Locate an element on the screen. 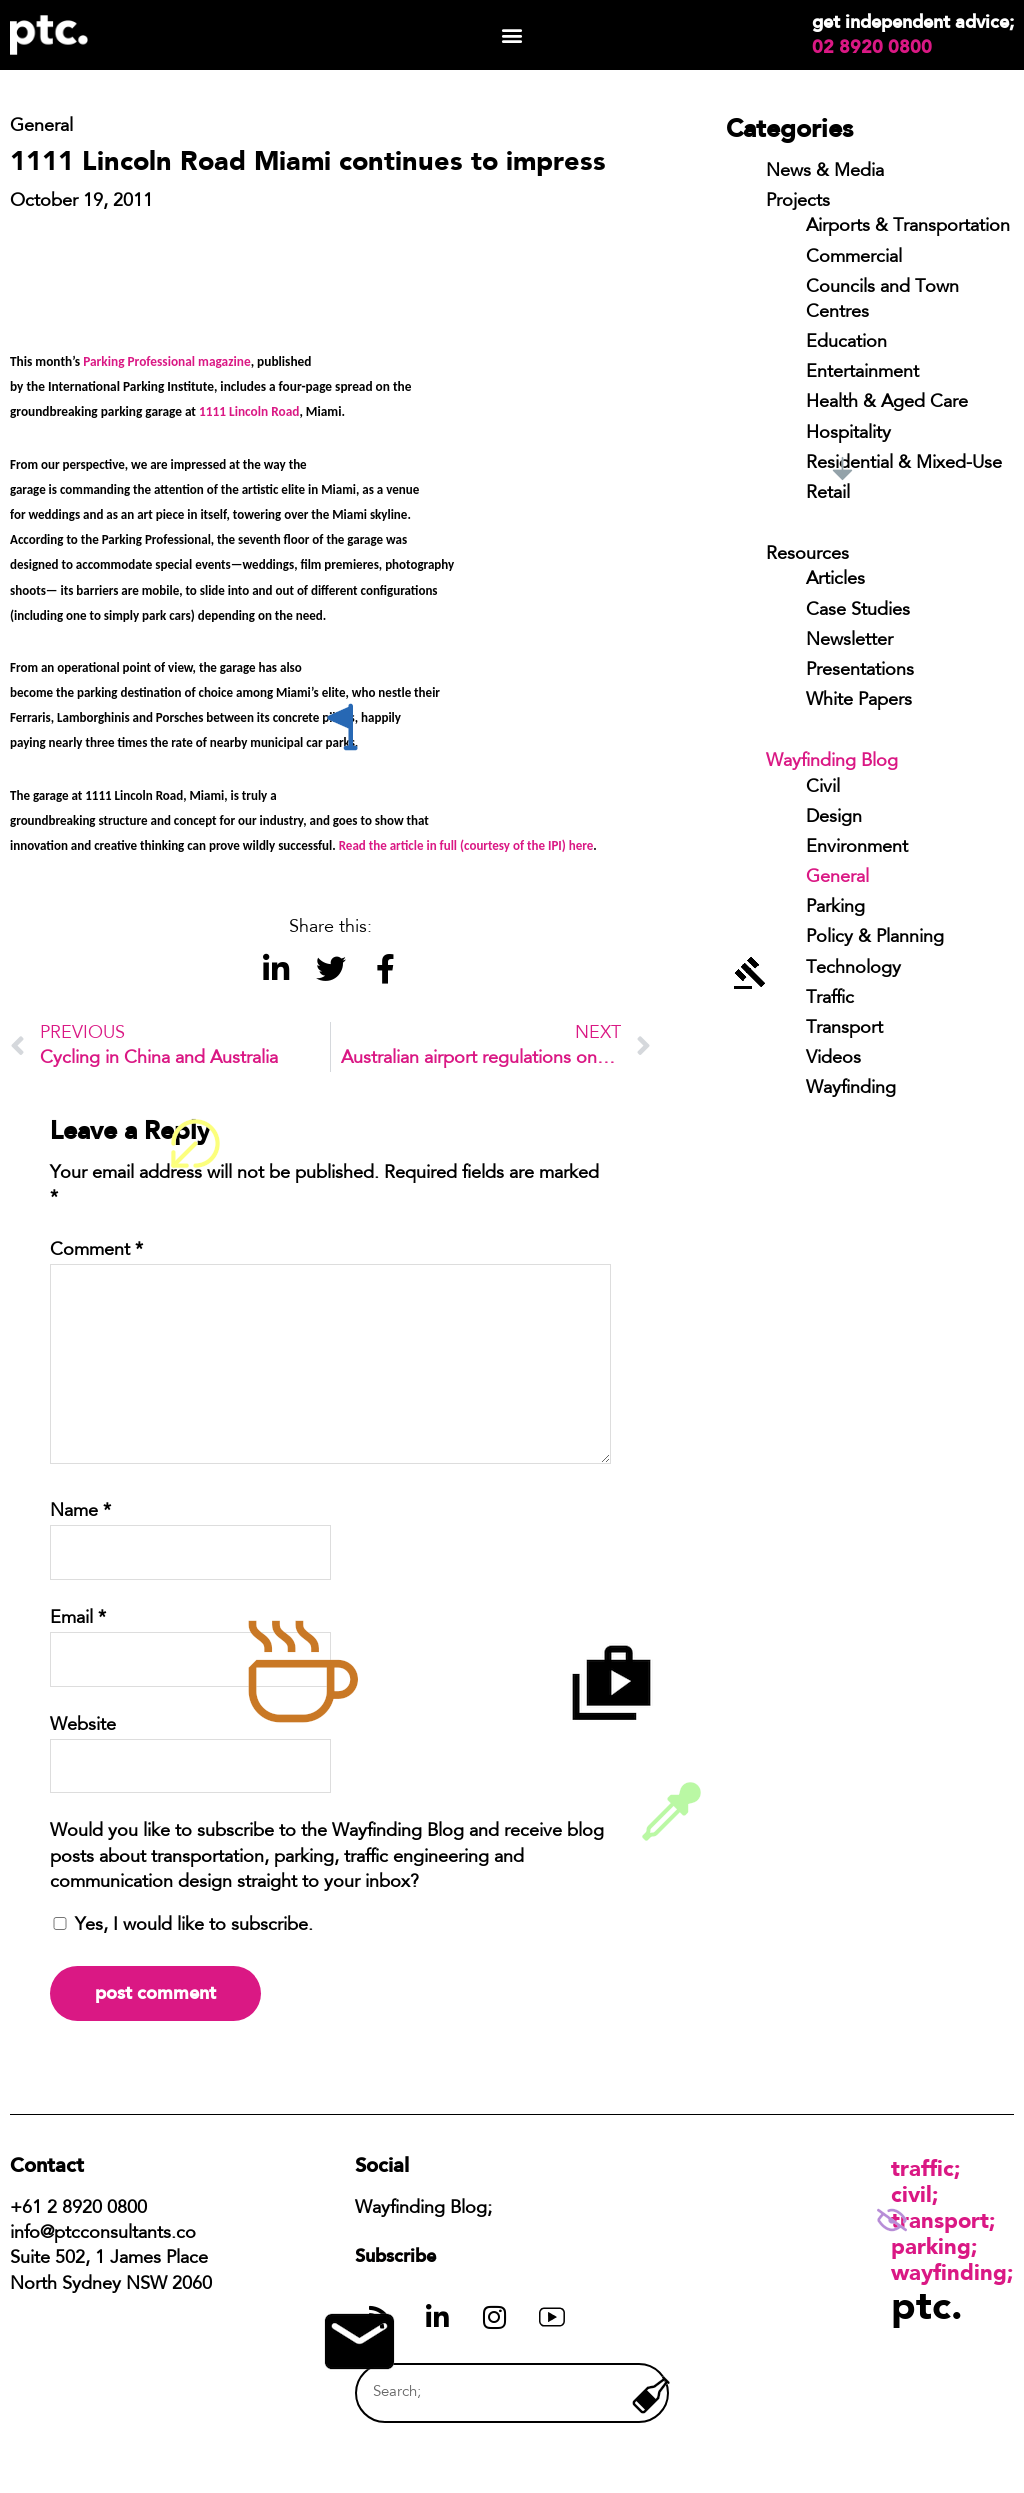 This screenshot has width=1024, height=2493. access purchased video content is located at coordinates (611, 1684).